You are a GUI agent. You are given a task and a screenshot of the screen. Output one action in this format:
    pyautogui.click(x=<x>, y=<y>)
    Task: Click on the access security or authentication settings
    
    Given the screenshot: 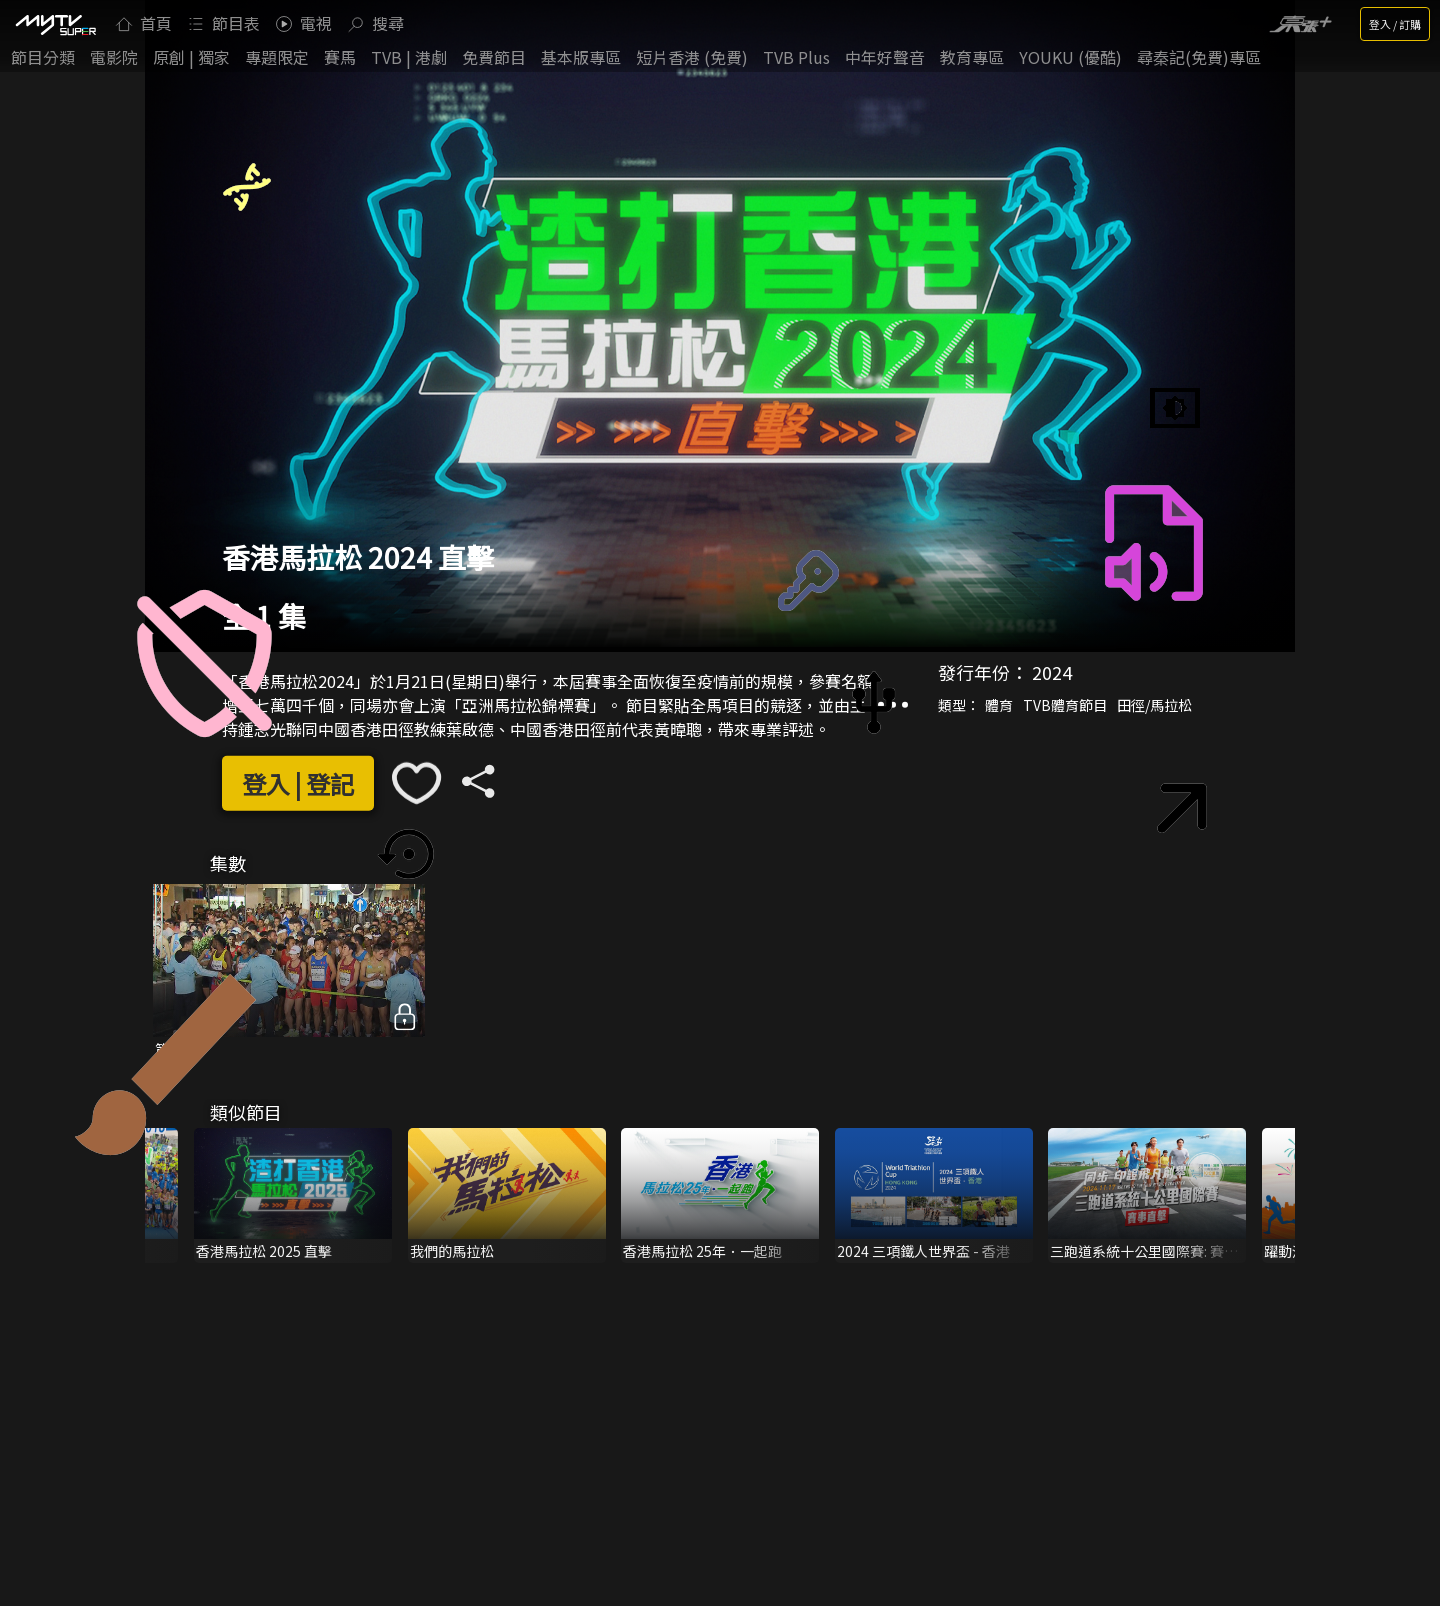 What is the action you would take?
    pyautogui.click(x=808, y=580)
    